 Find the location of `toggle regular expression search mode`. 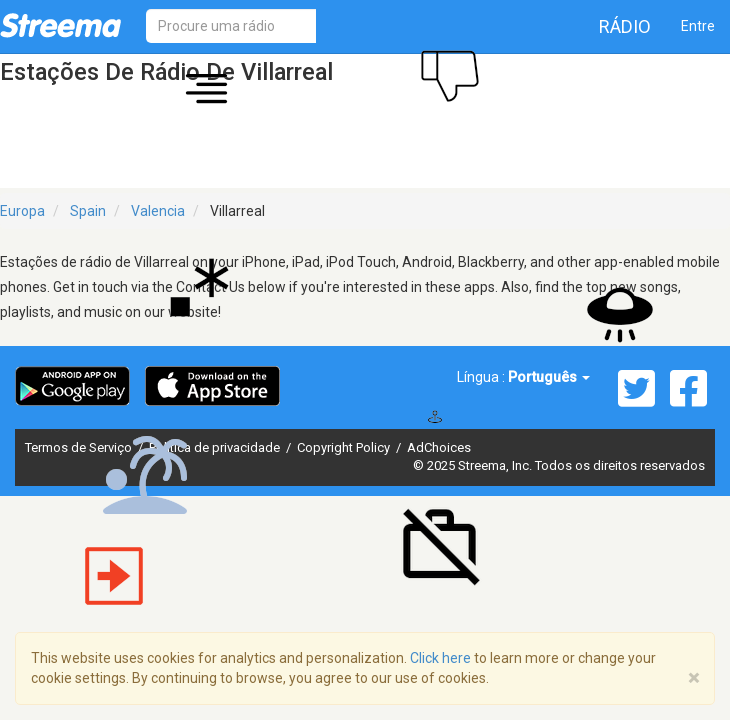

toggle regular expression search mode is located at coordinates (199, 287).